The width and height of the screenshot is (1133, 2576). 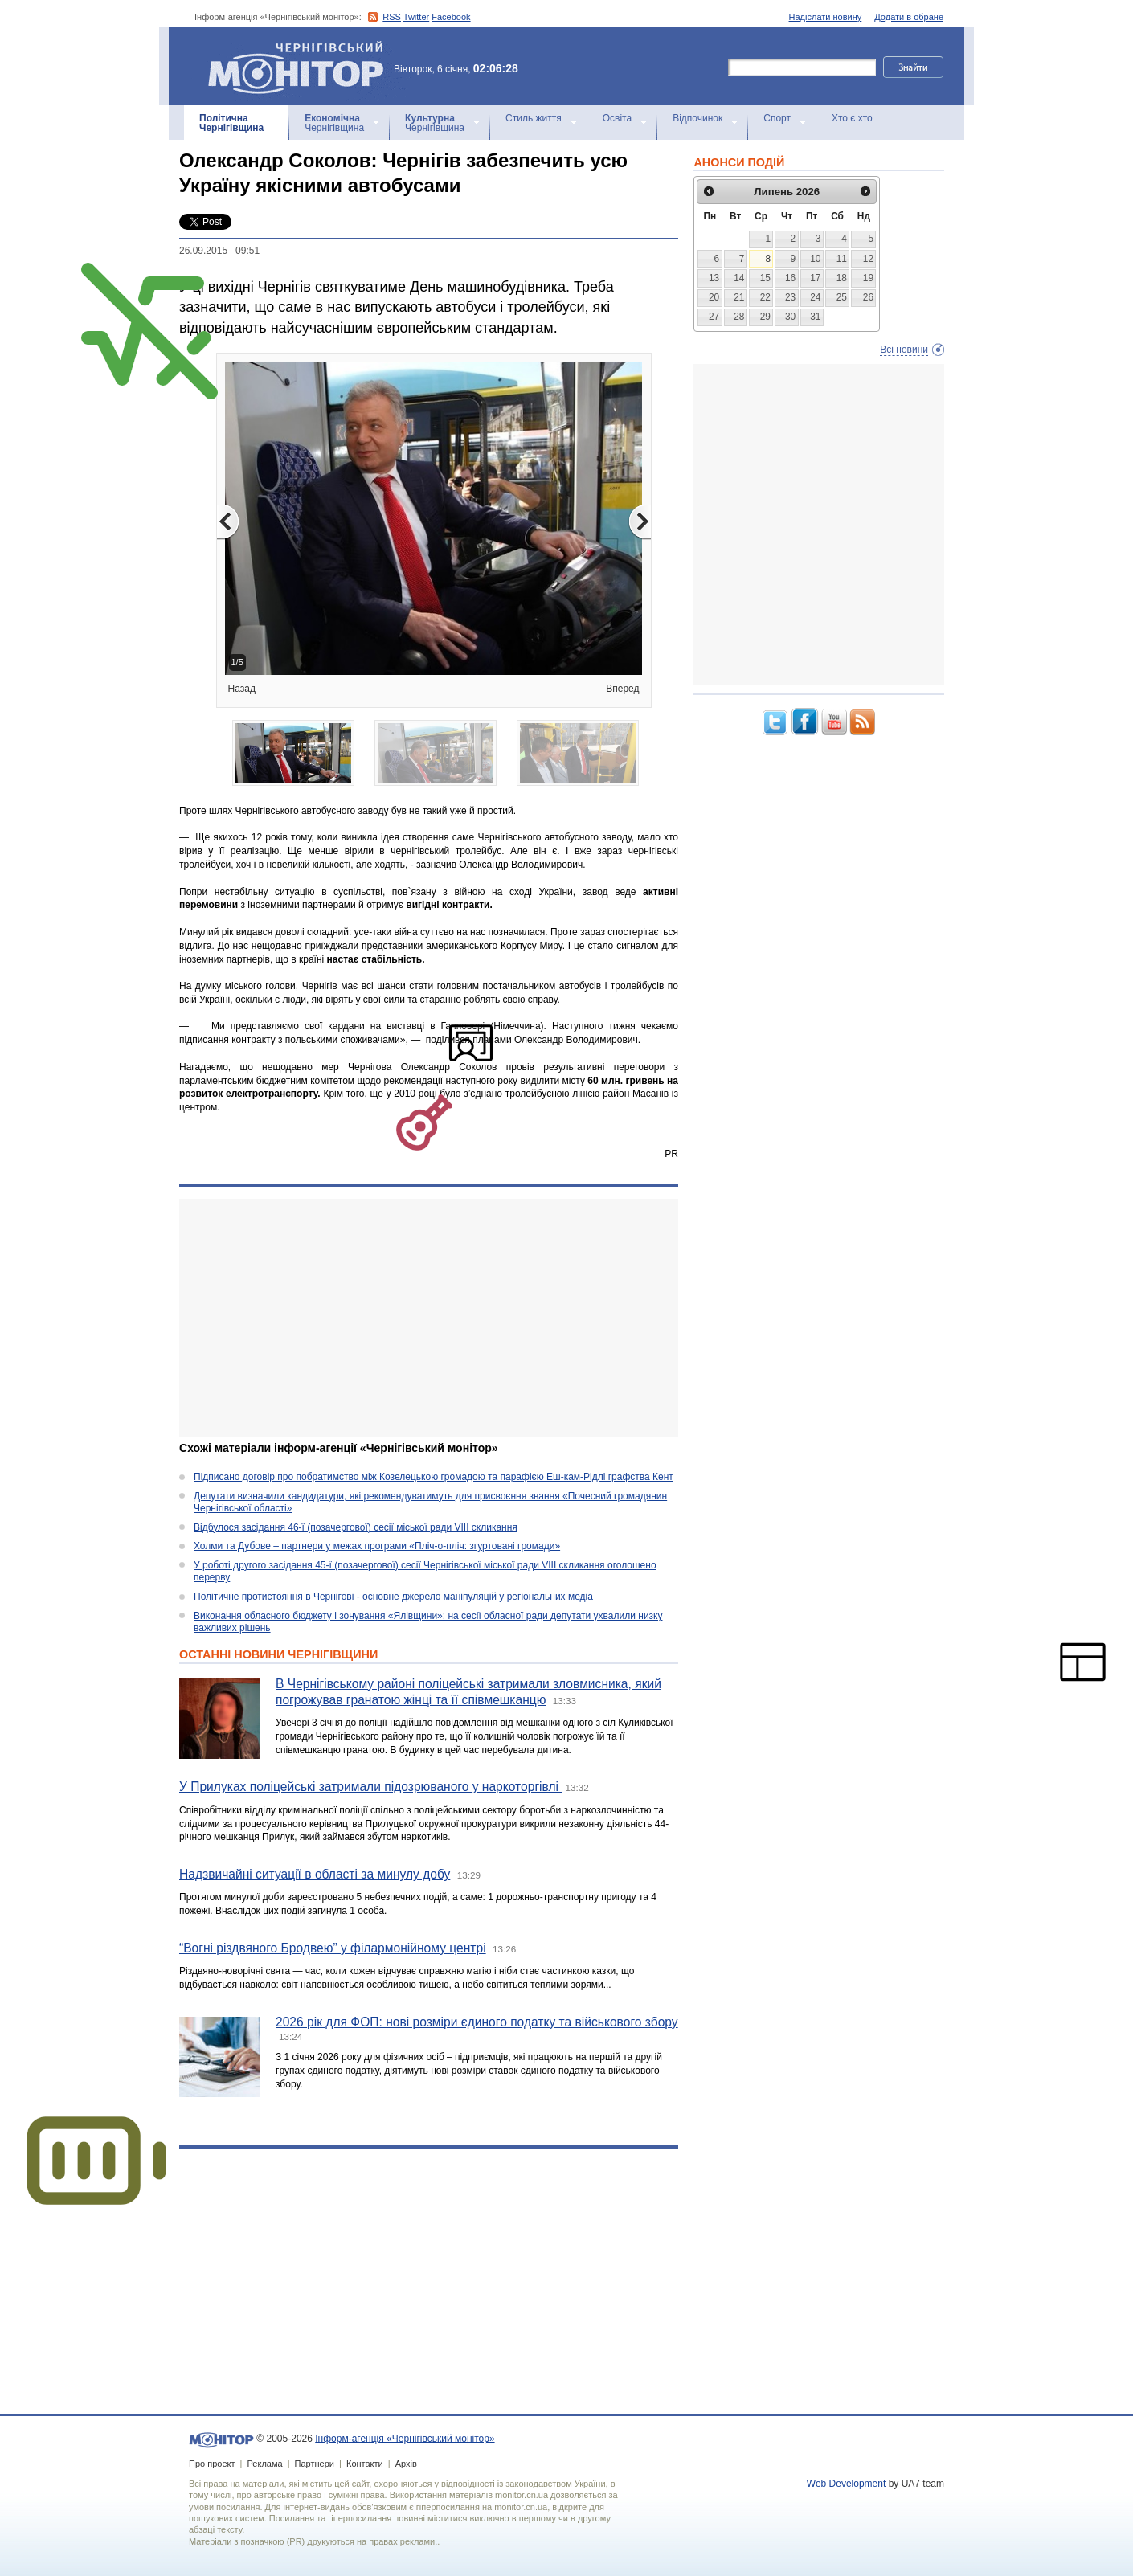 I want to click on access teaching or presentation tools, so click(x=471, y=1043).